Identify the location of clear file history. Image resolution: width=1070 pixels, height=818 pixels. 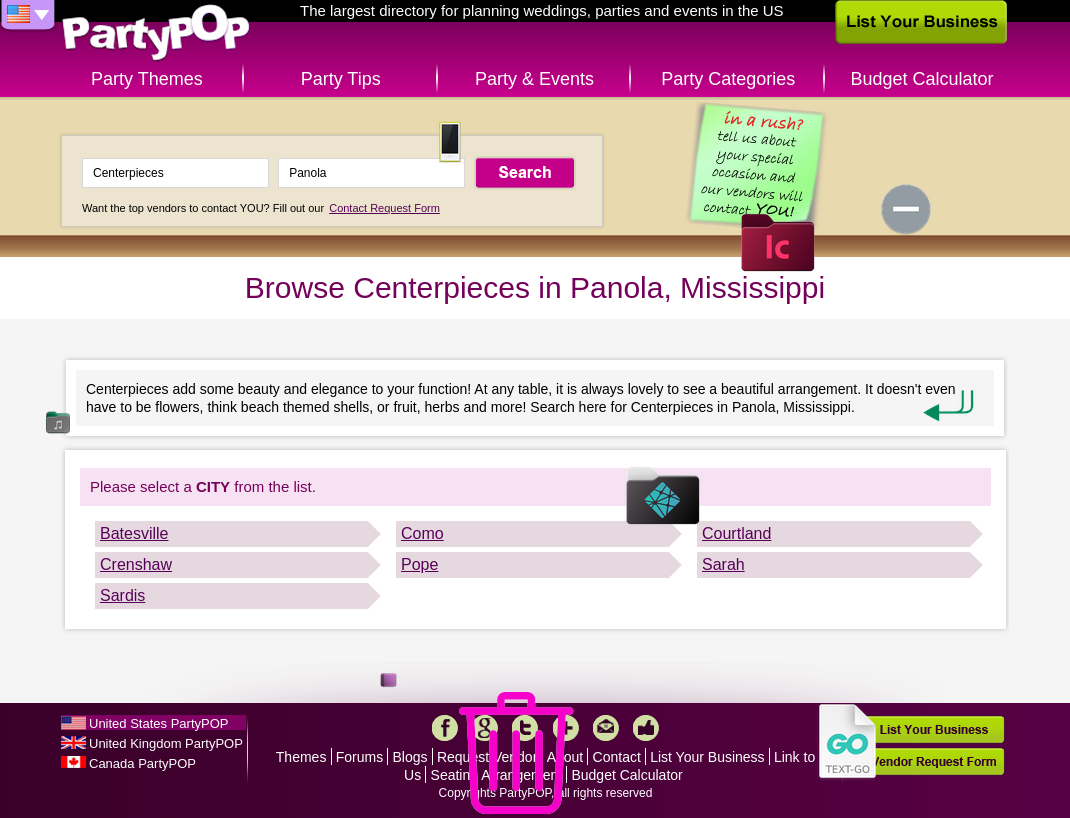
(520, 753).